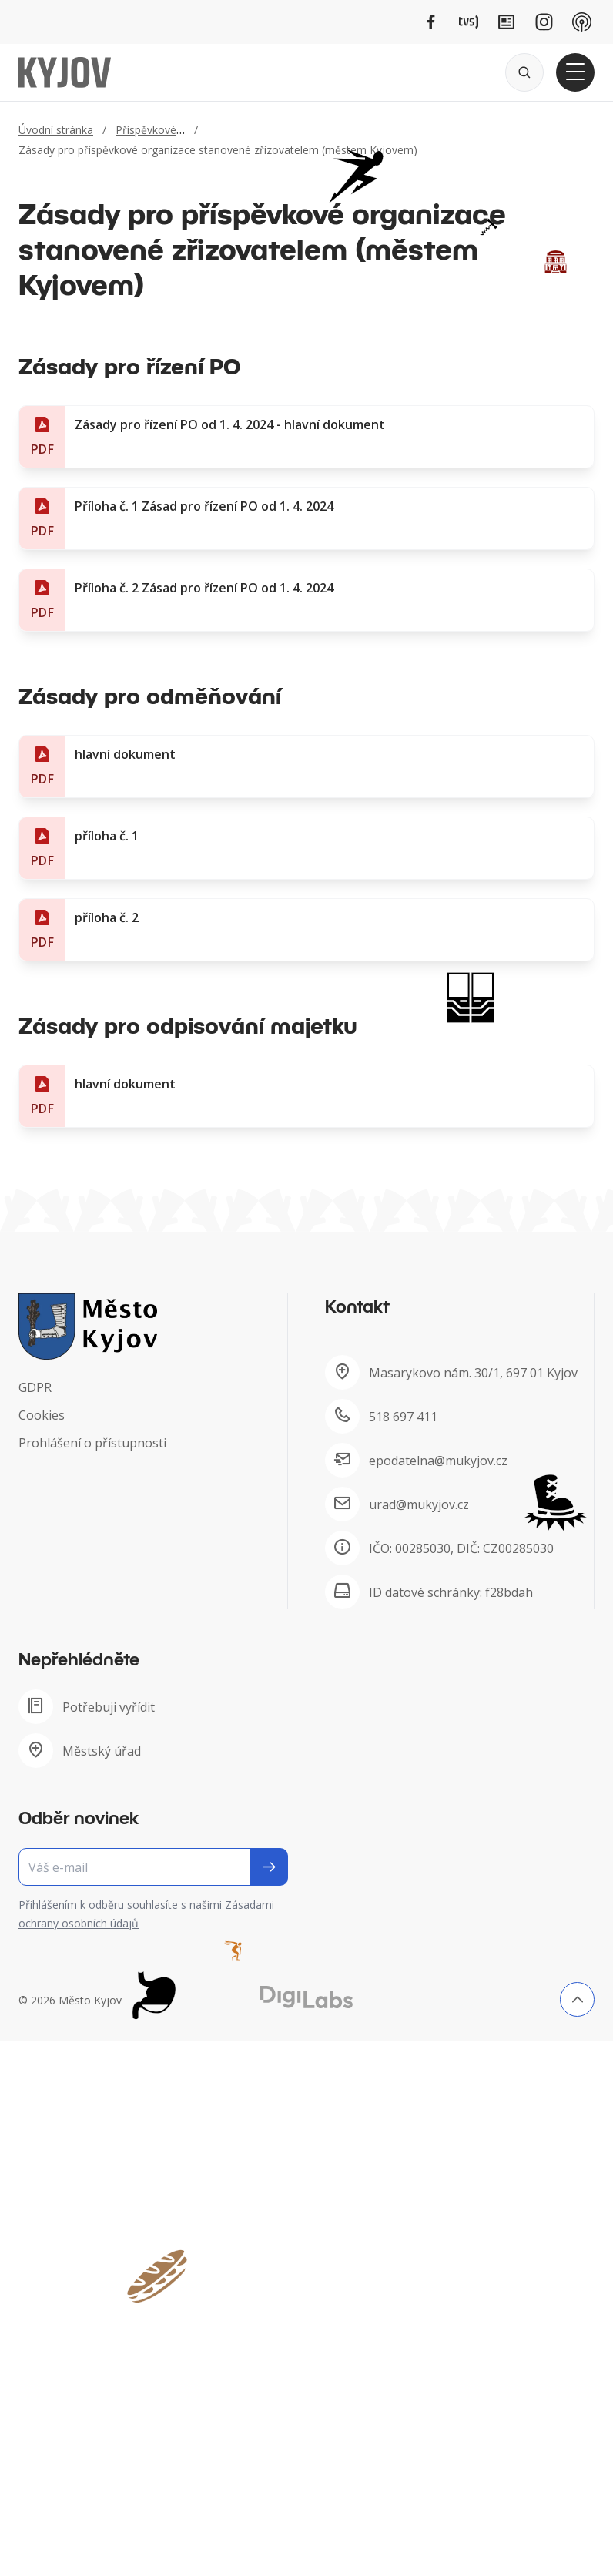 This screenshot has width=613, height=2576. Describe the element at coordinates (154, 1995) in the screenshot. I see `view digestive health information` at that location.